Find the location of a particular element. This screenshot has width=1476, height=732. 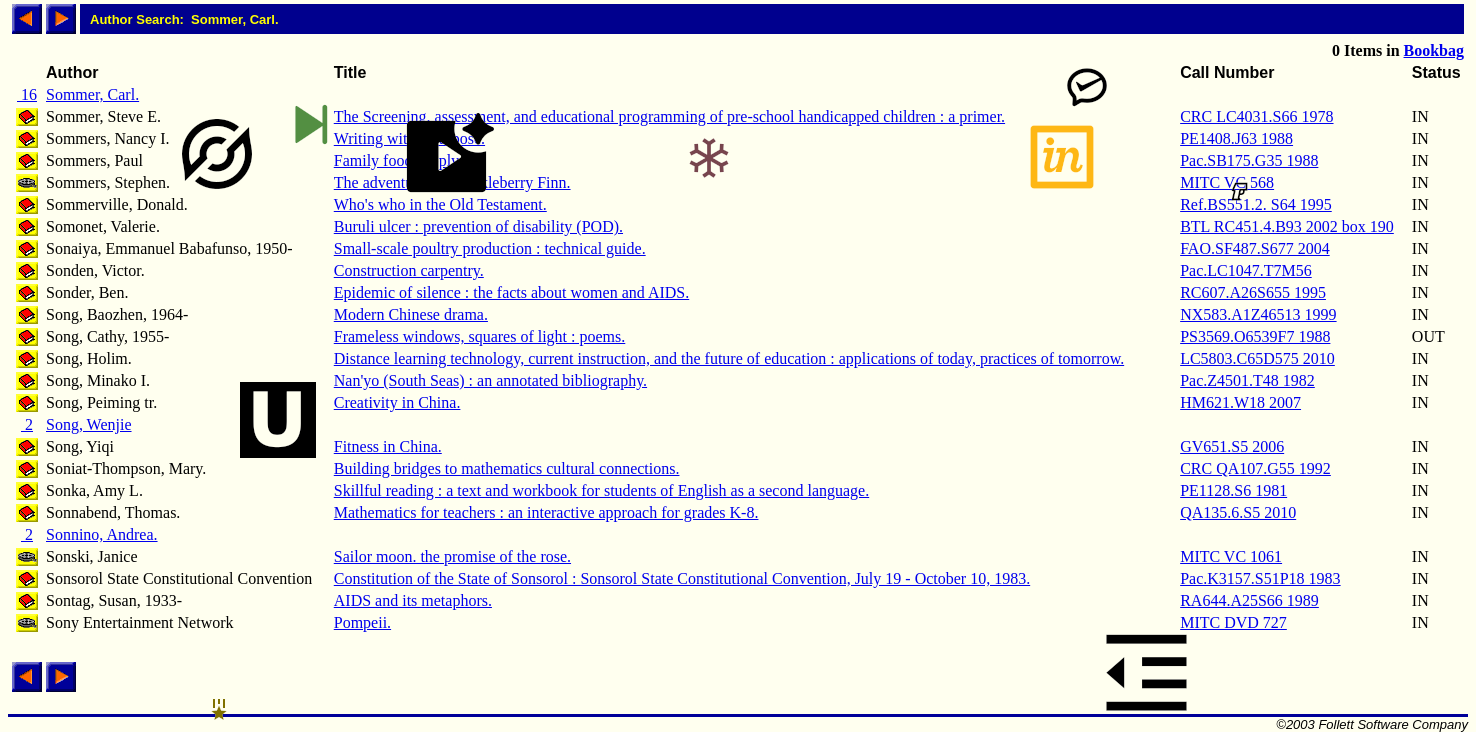

activate cooling or air conditioning mode is located at coordinates (709, 158).